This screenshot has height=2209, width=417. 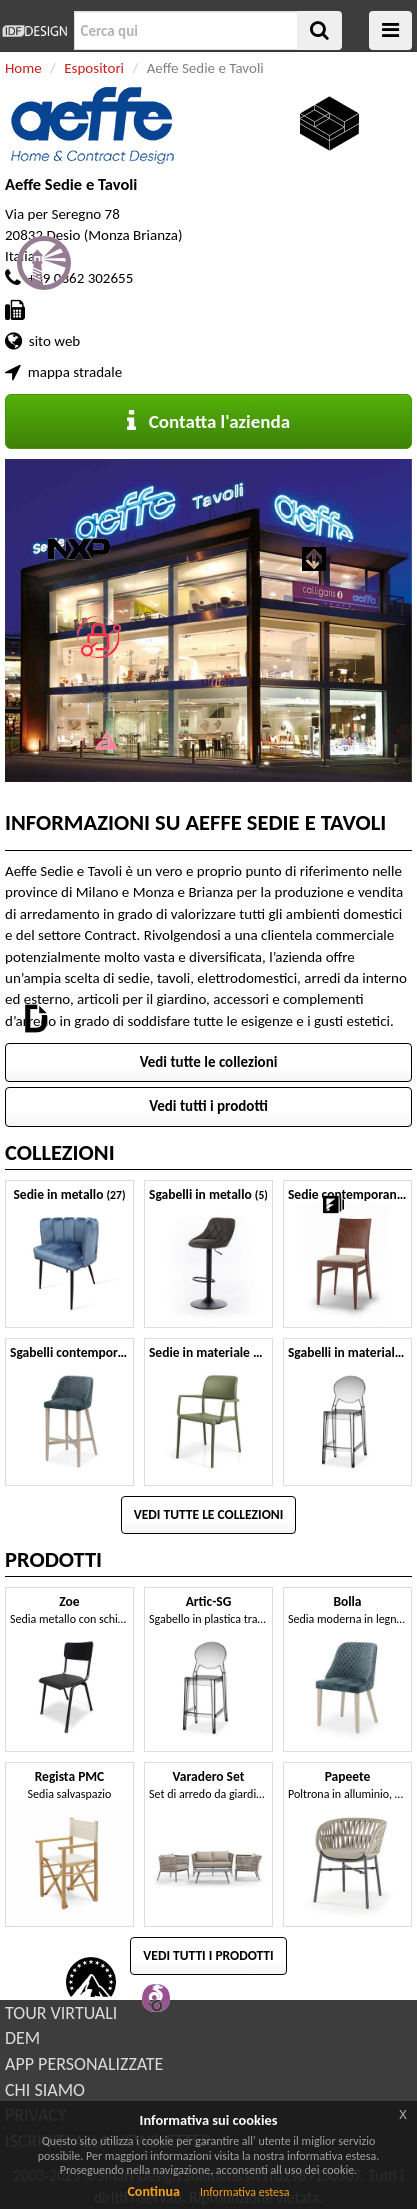 I want to click on open wireguard vpn settings, so click(x=156, y=1998).